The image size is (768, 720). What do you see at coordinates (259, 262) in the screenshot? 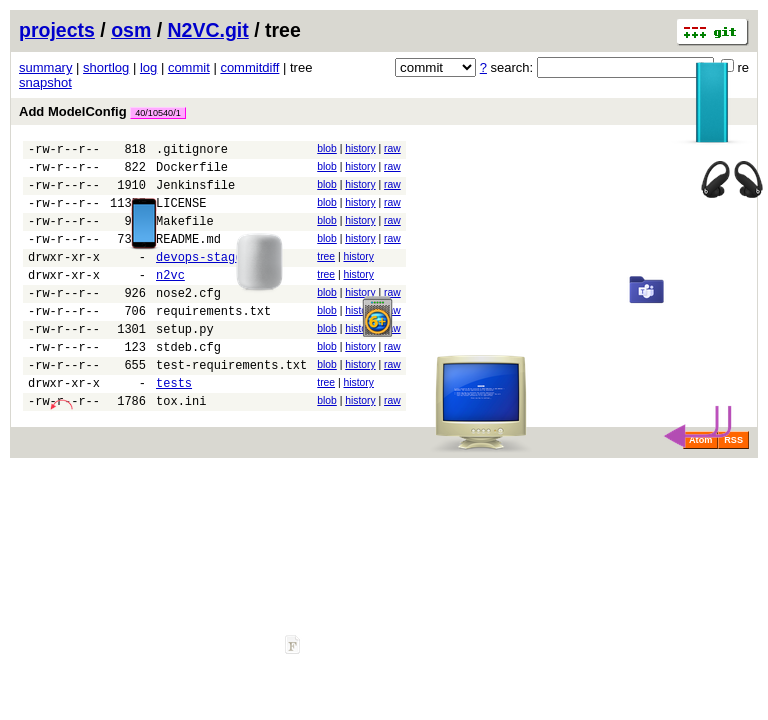
I see `apple homepod smart speaker device` at bounding box center [259, 262].